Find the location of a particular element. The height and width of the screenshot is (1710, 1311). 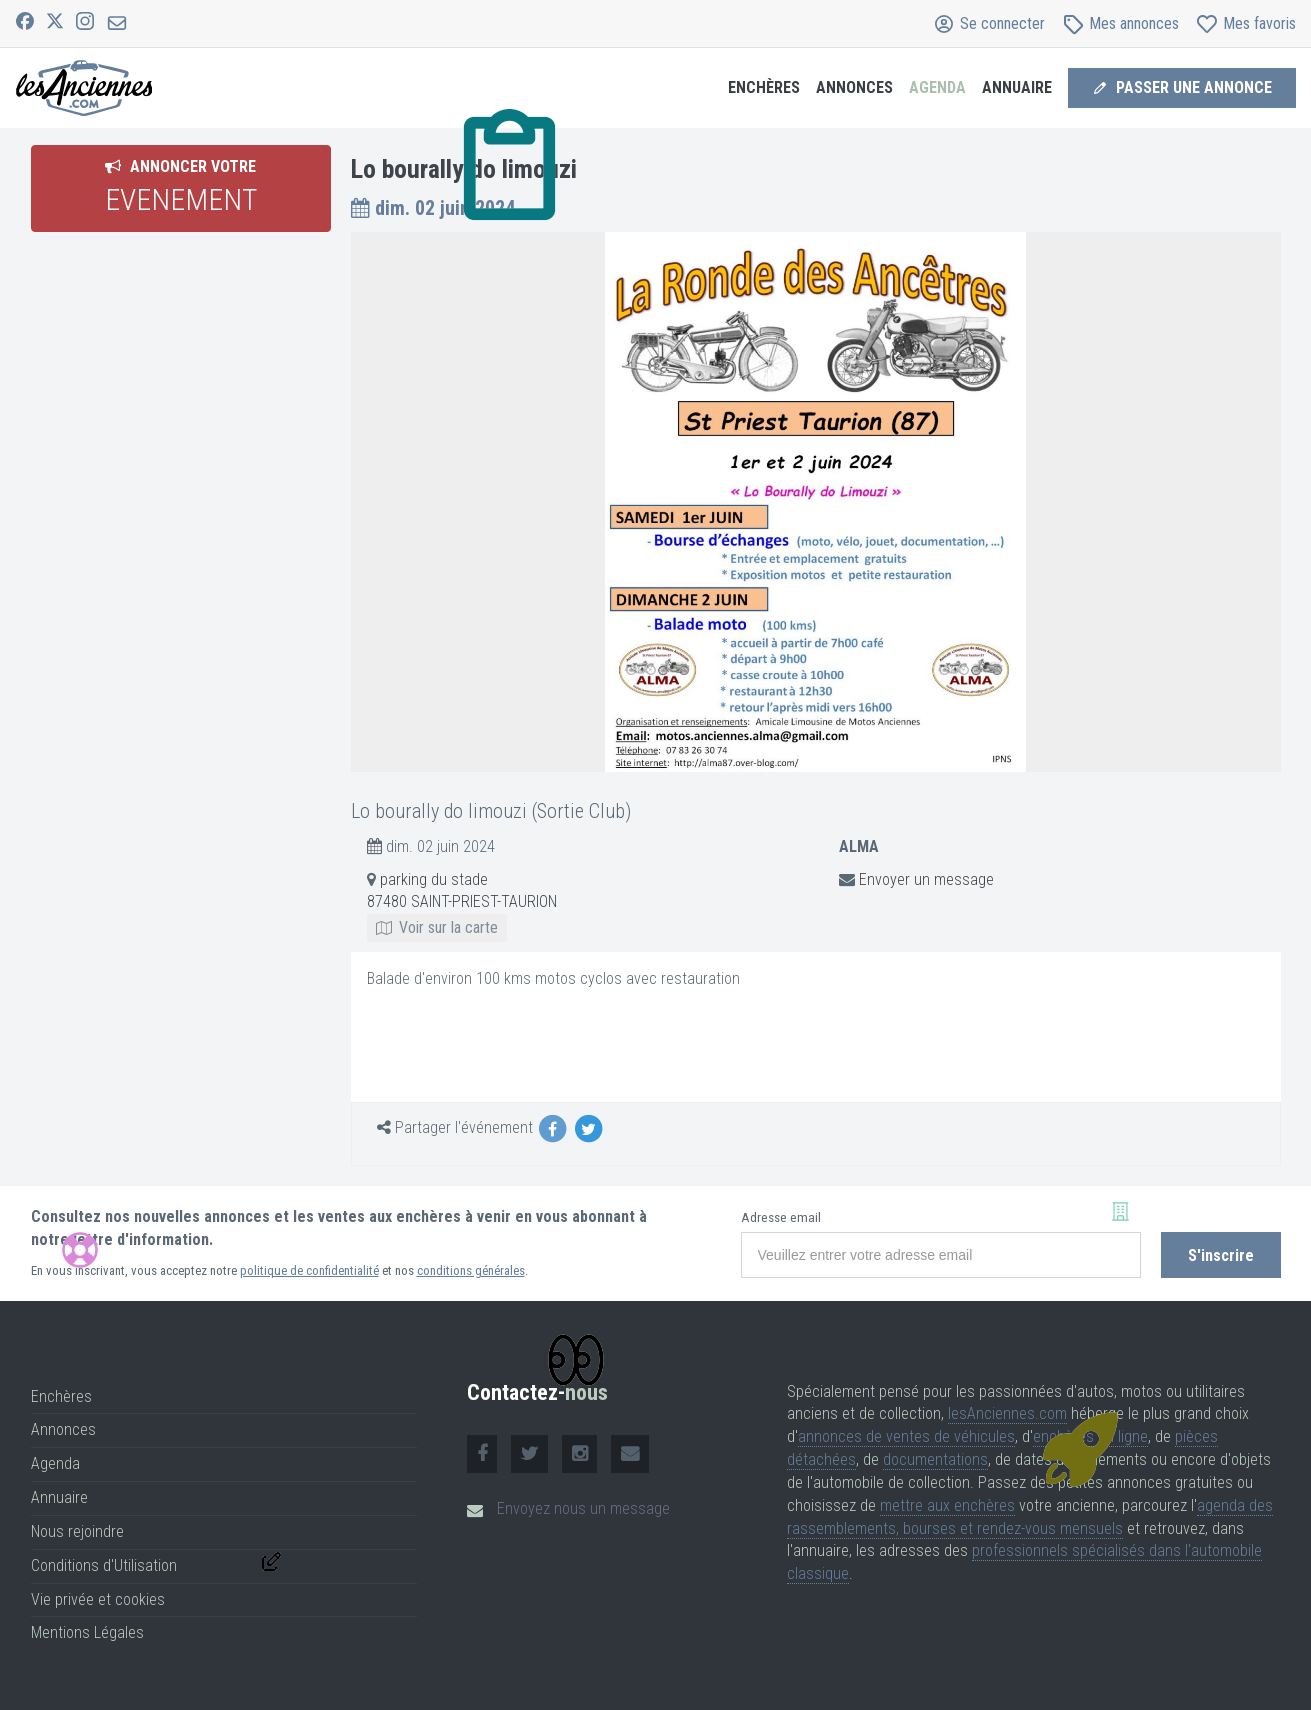

indicates someone is viewing or watching is located at coordinates (576, 1360).